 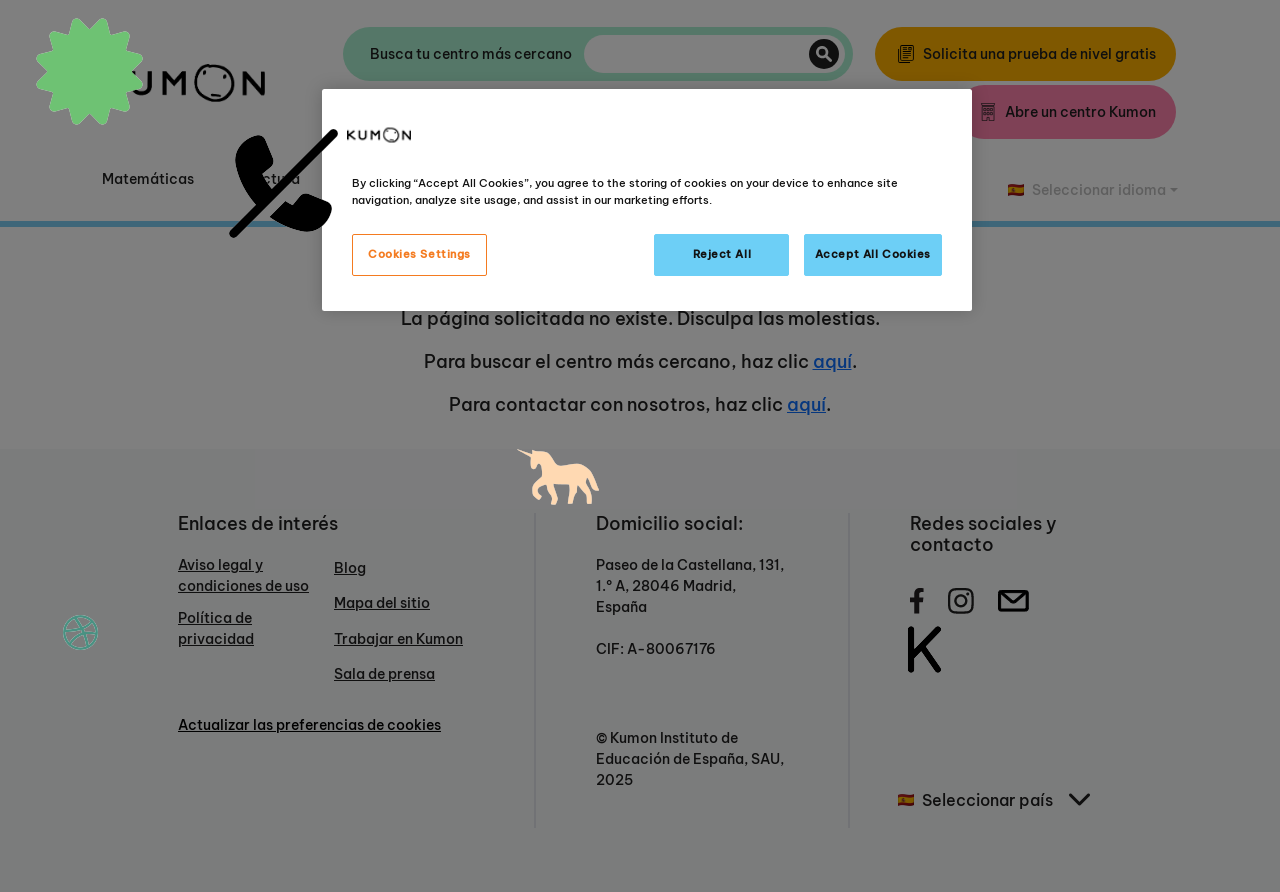 I want to click on dribbble logo, so click(x=80, y=632).